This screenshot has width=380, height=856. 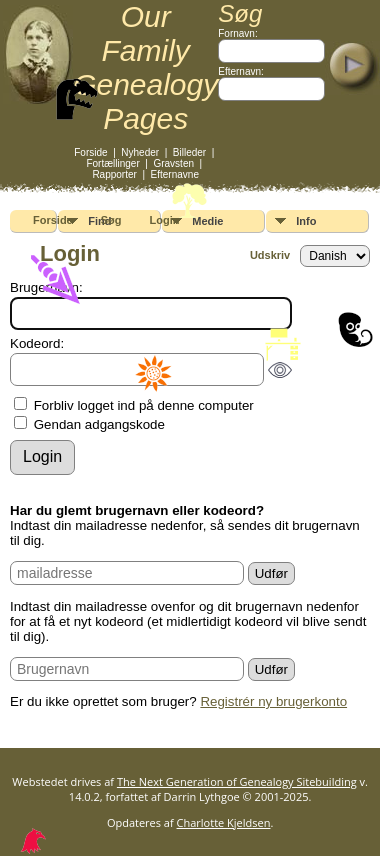 What do you see at coordinates (77, 99) in the screenshot?
I see `dinosaur or t-rex character selection` at bounding box center [77, 99].